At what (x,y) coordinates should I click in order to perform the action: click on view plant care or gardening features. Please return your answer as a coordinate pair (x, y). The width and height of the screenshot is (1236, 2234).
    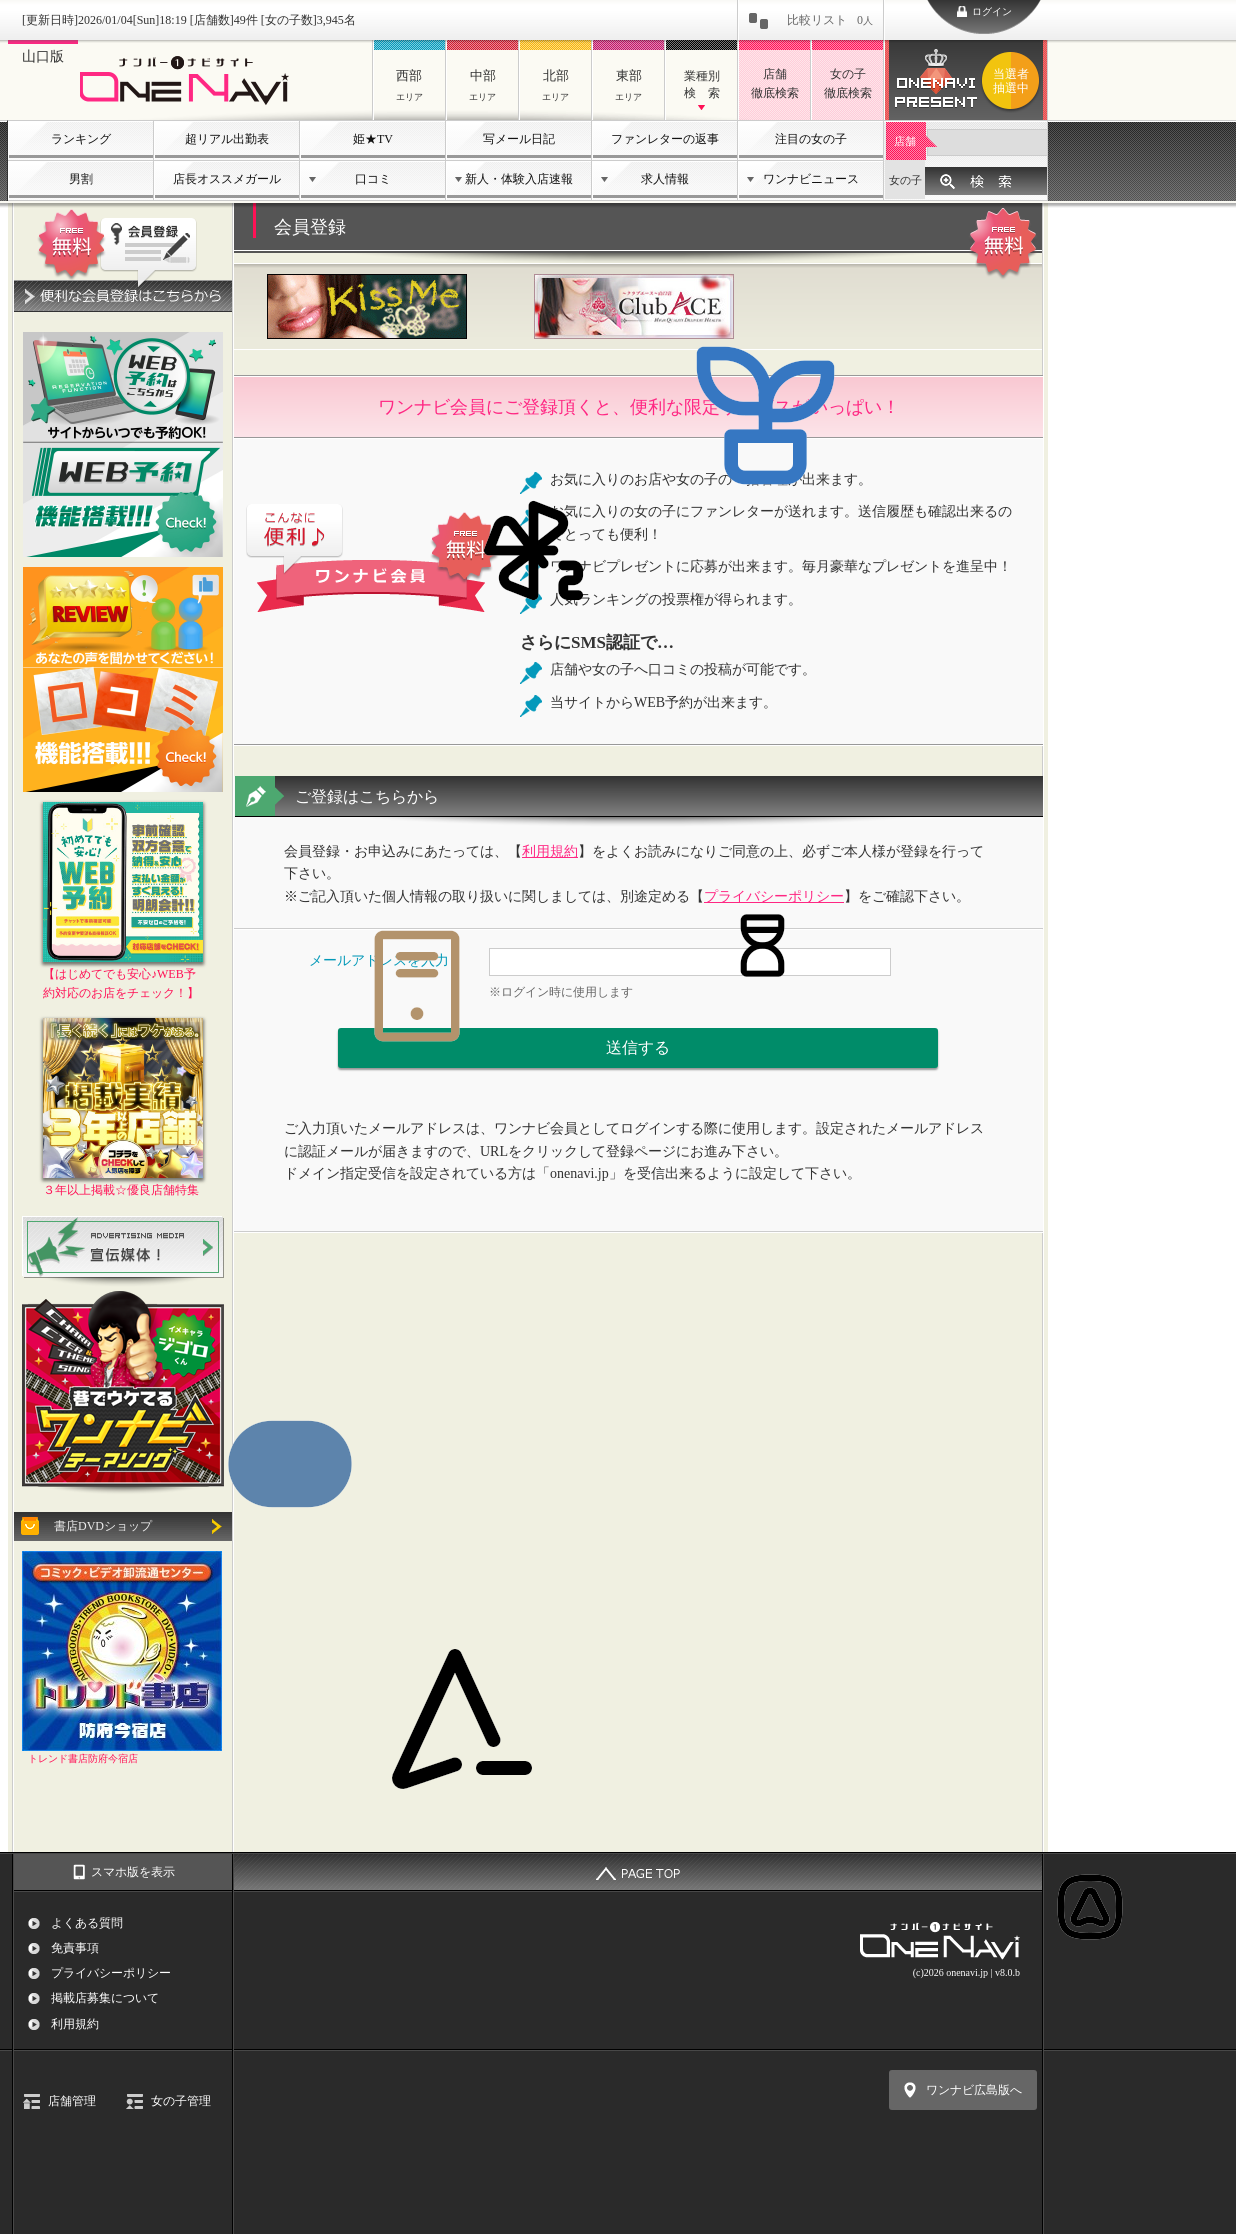
    Looking at the image, I should click on (765, 415).